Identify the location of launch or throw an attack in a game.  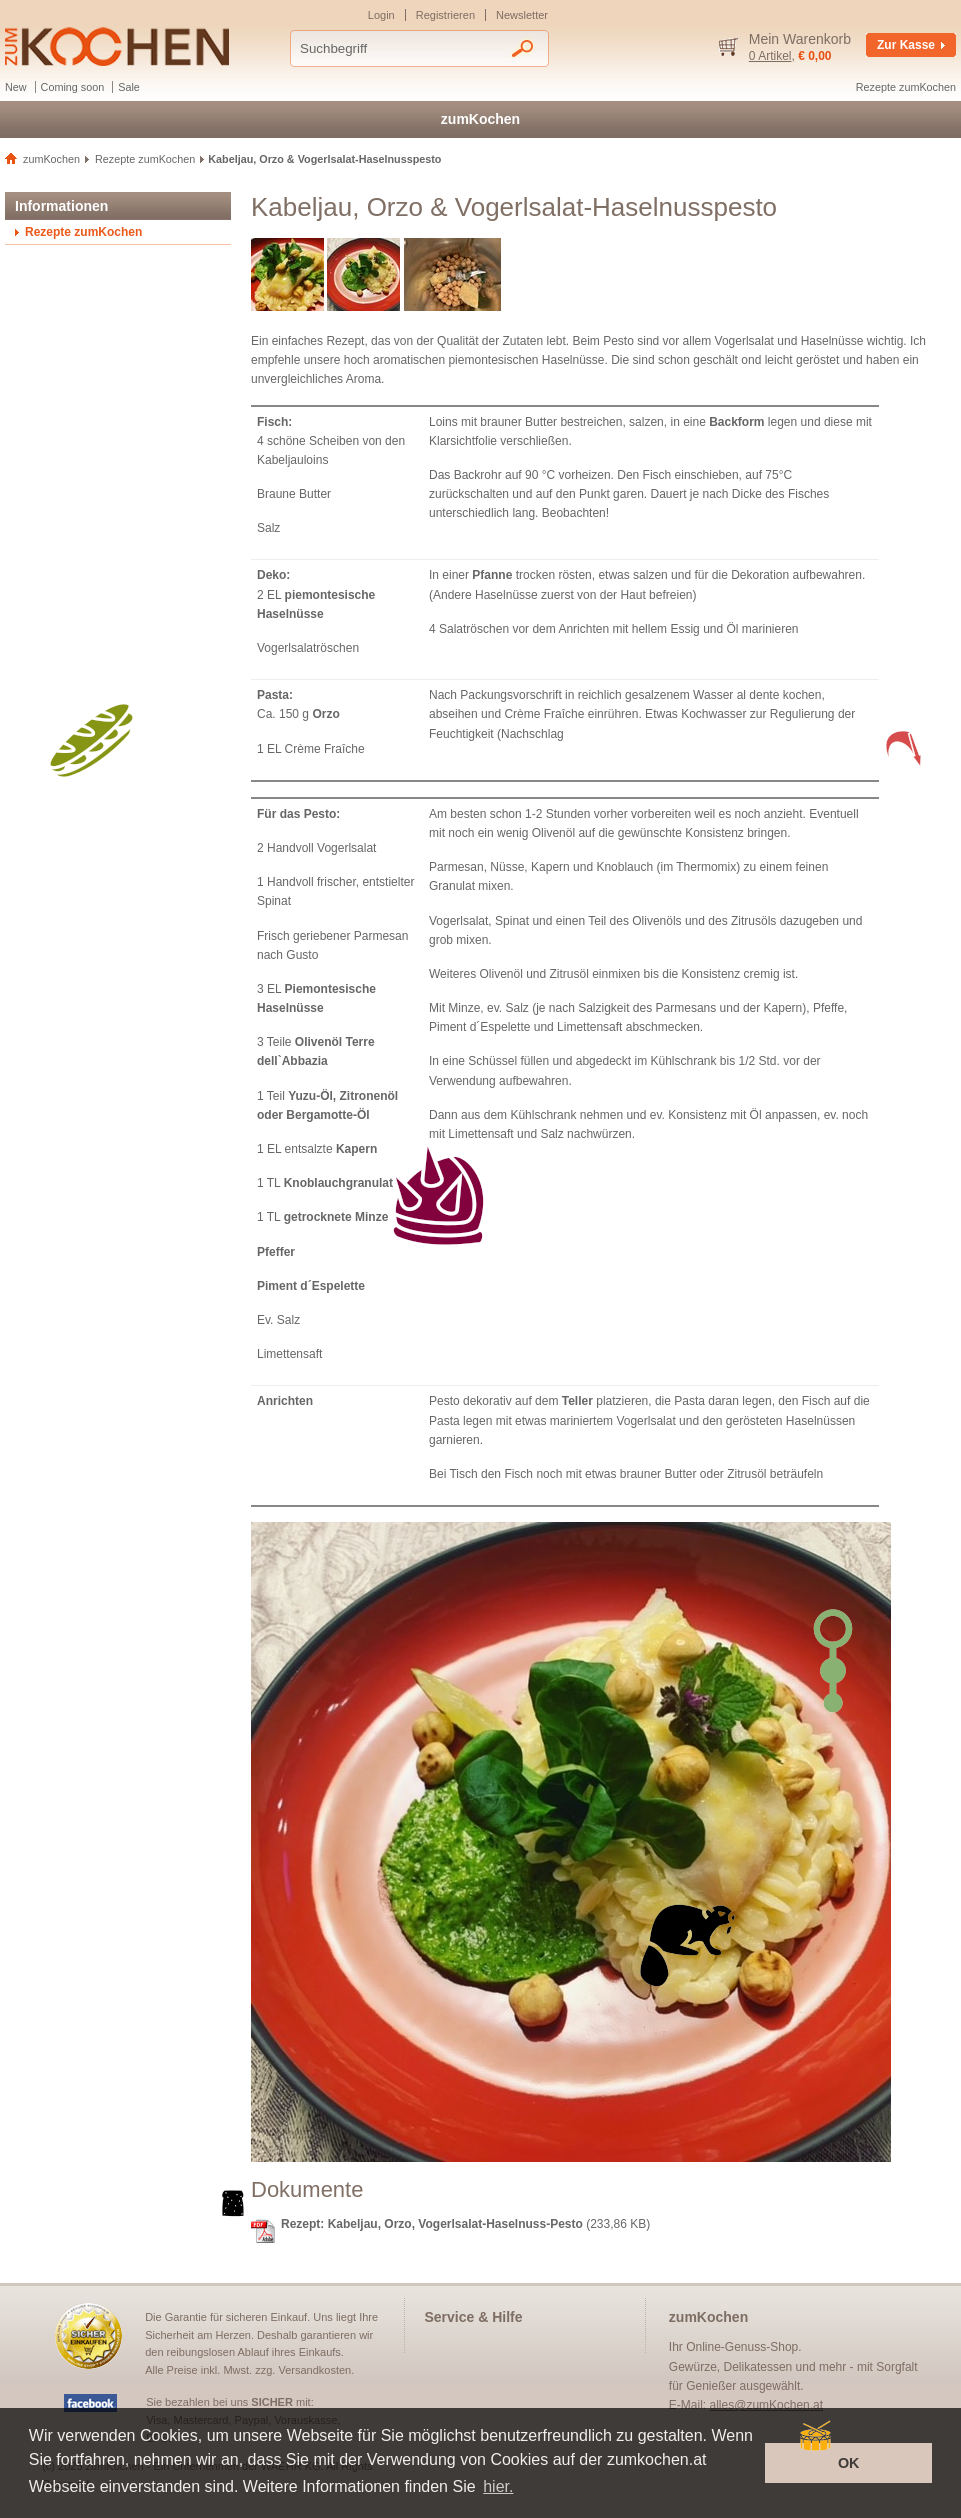
(903, 748).